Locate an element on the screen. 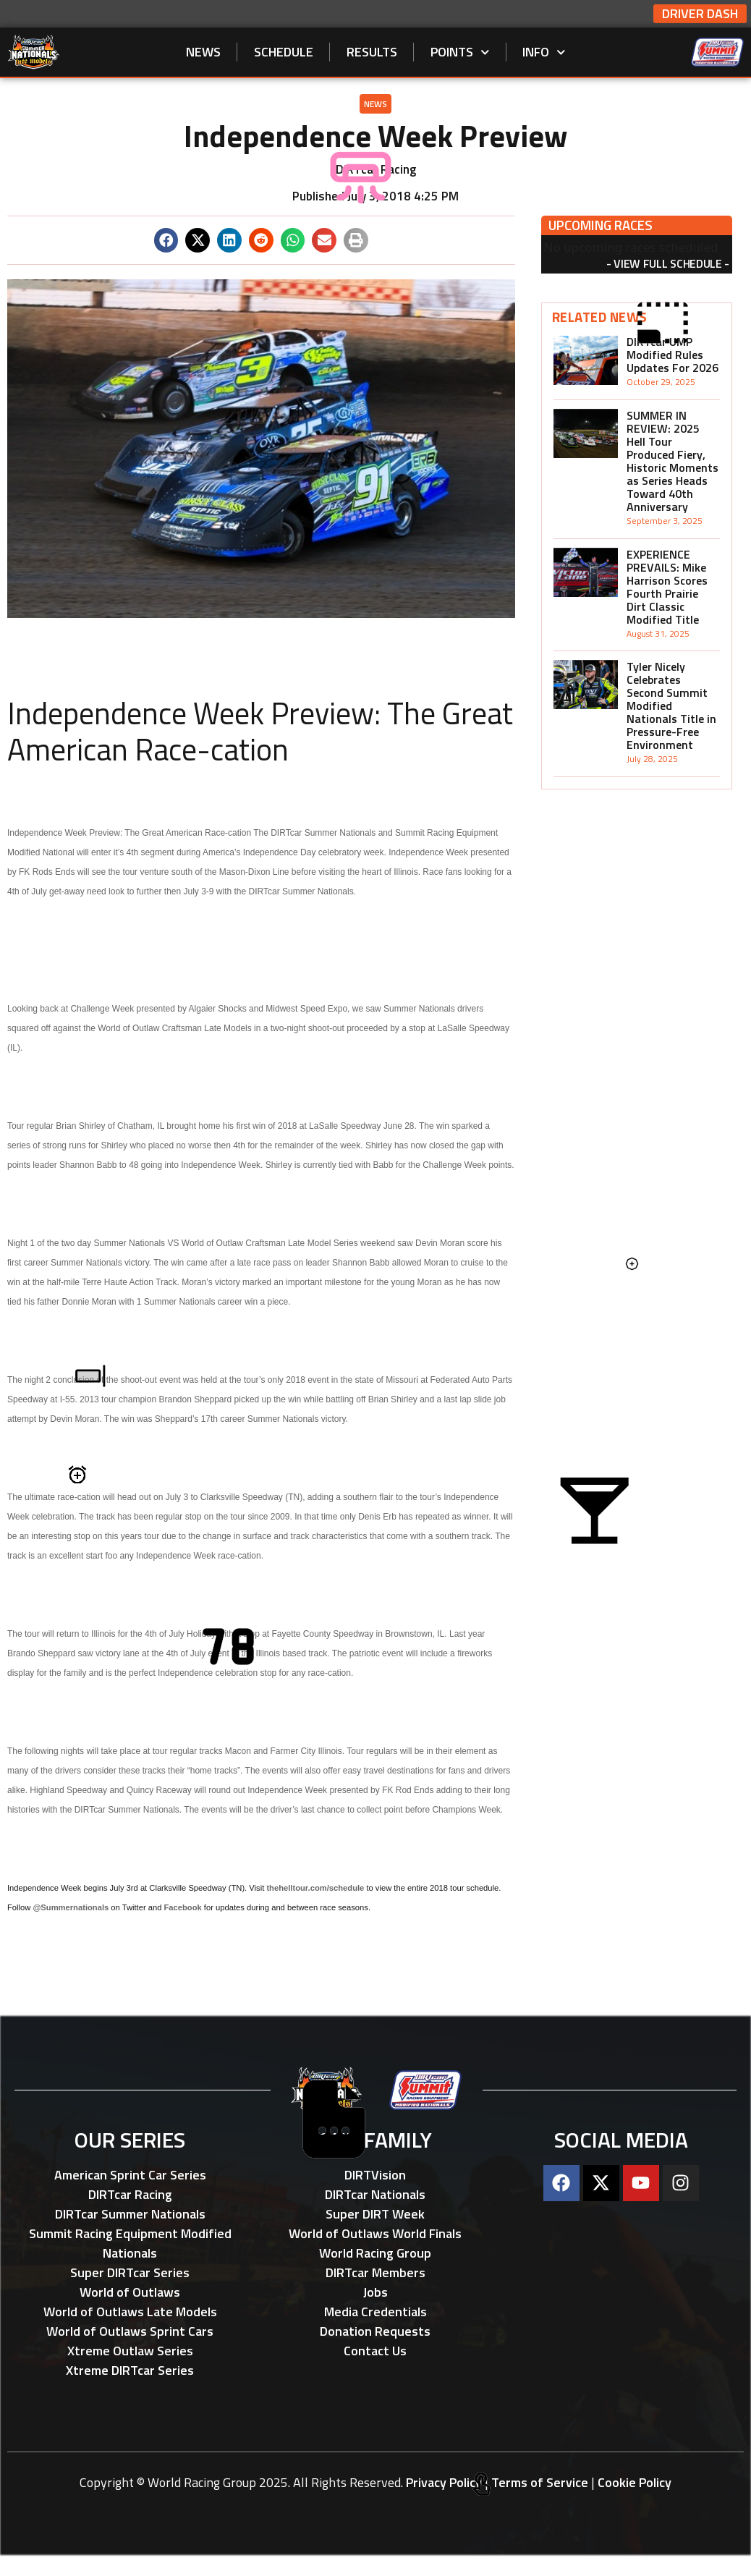 The image size is (751, 2576). resize image to smaller dimensions is located at coordinates (663, 323).